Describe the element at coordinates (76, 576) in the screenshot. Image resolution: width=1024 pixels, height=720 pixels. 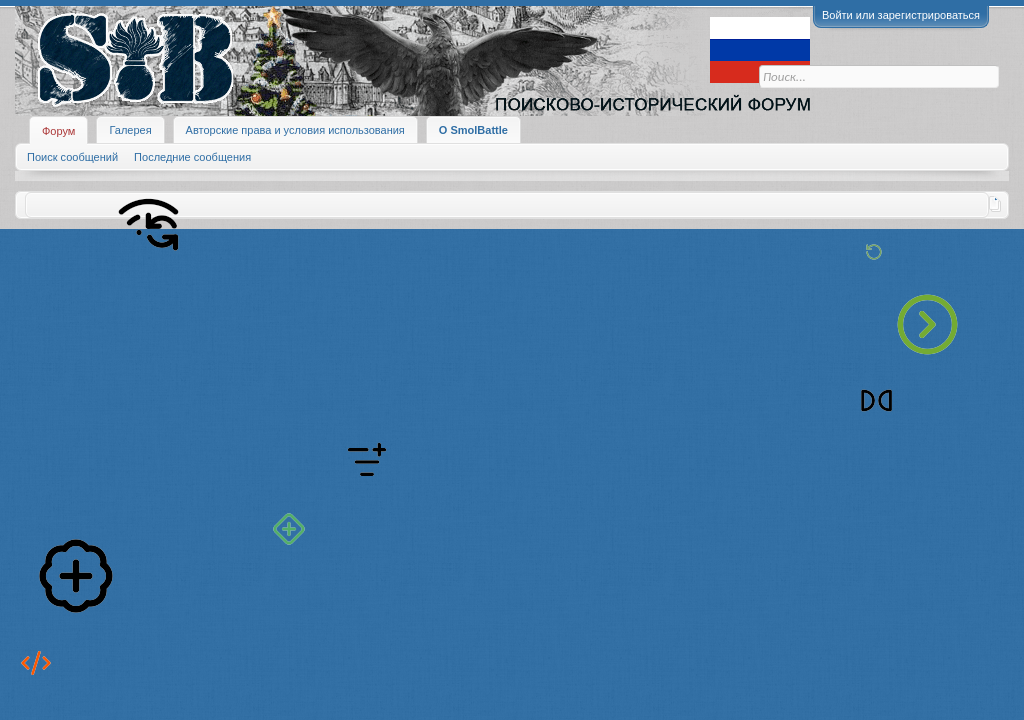
I see `add a new badge or achievement` at that location.